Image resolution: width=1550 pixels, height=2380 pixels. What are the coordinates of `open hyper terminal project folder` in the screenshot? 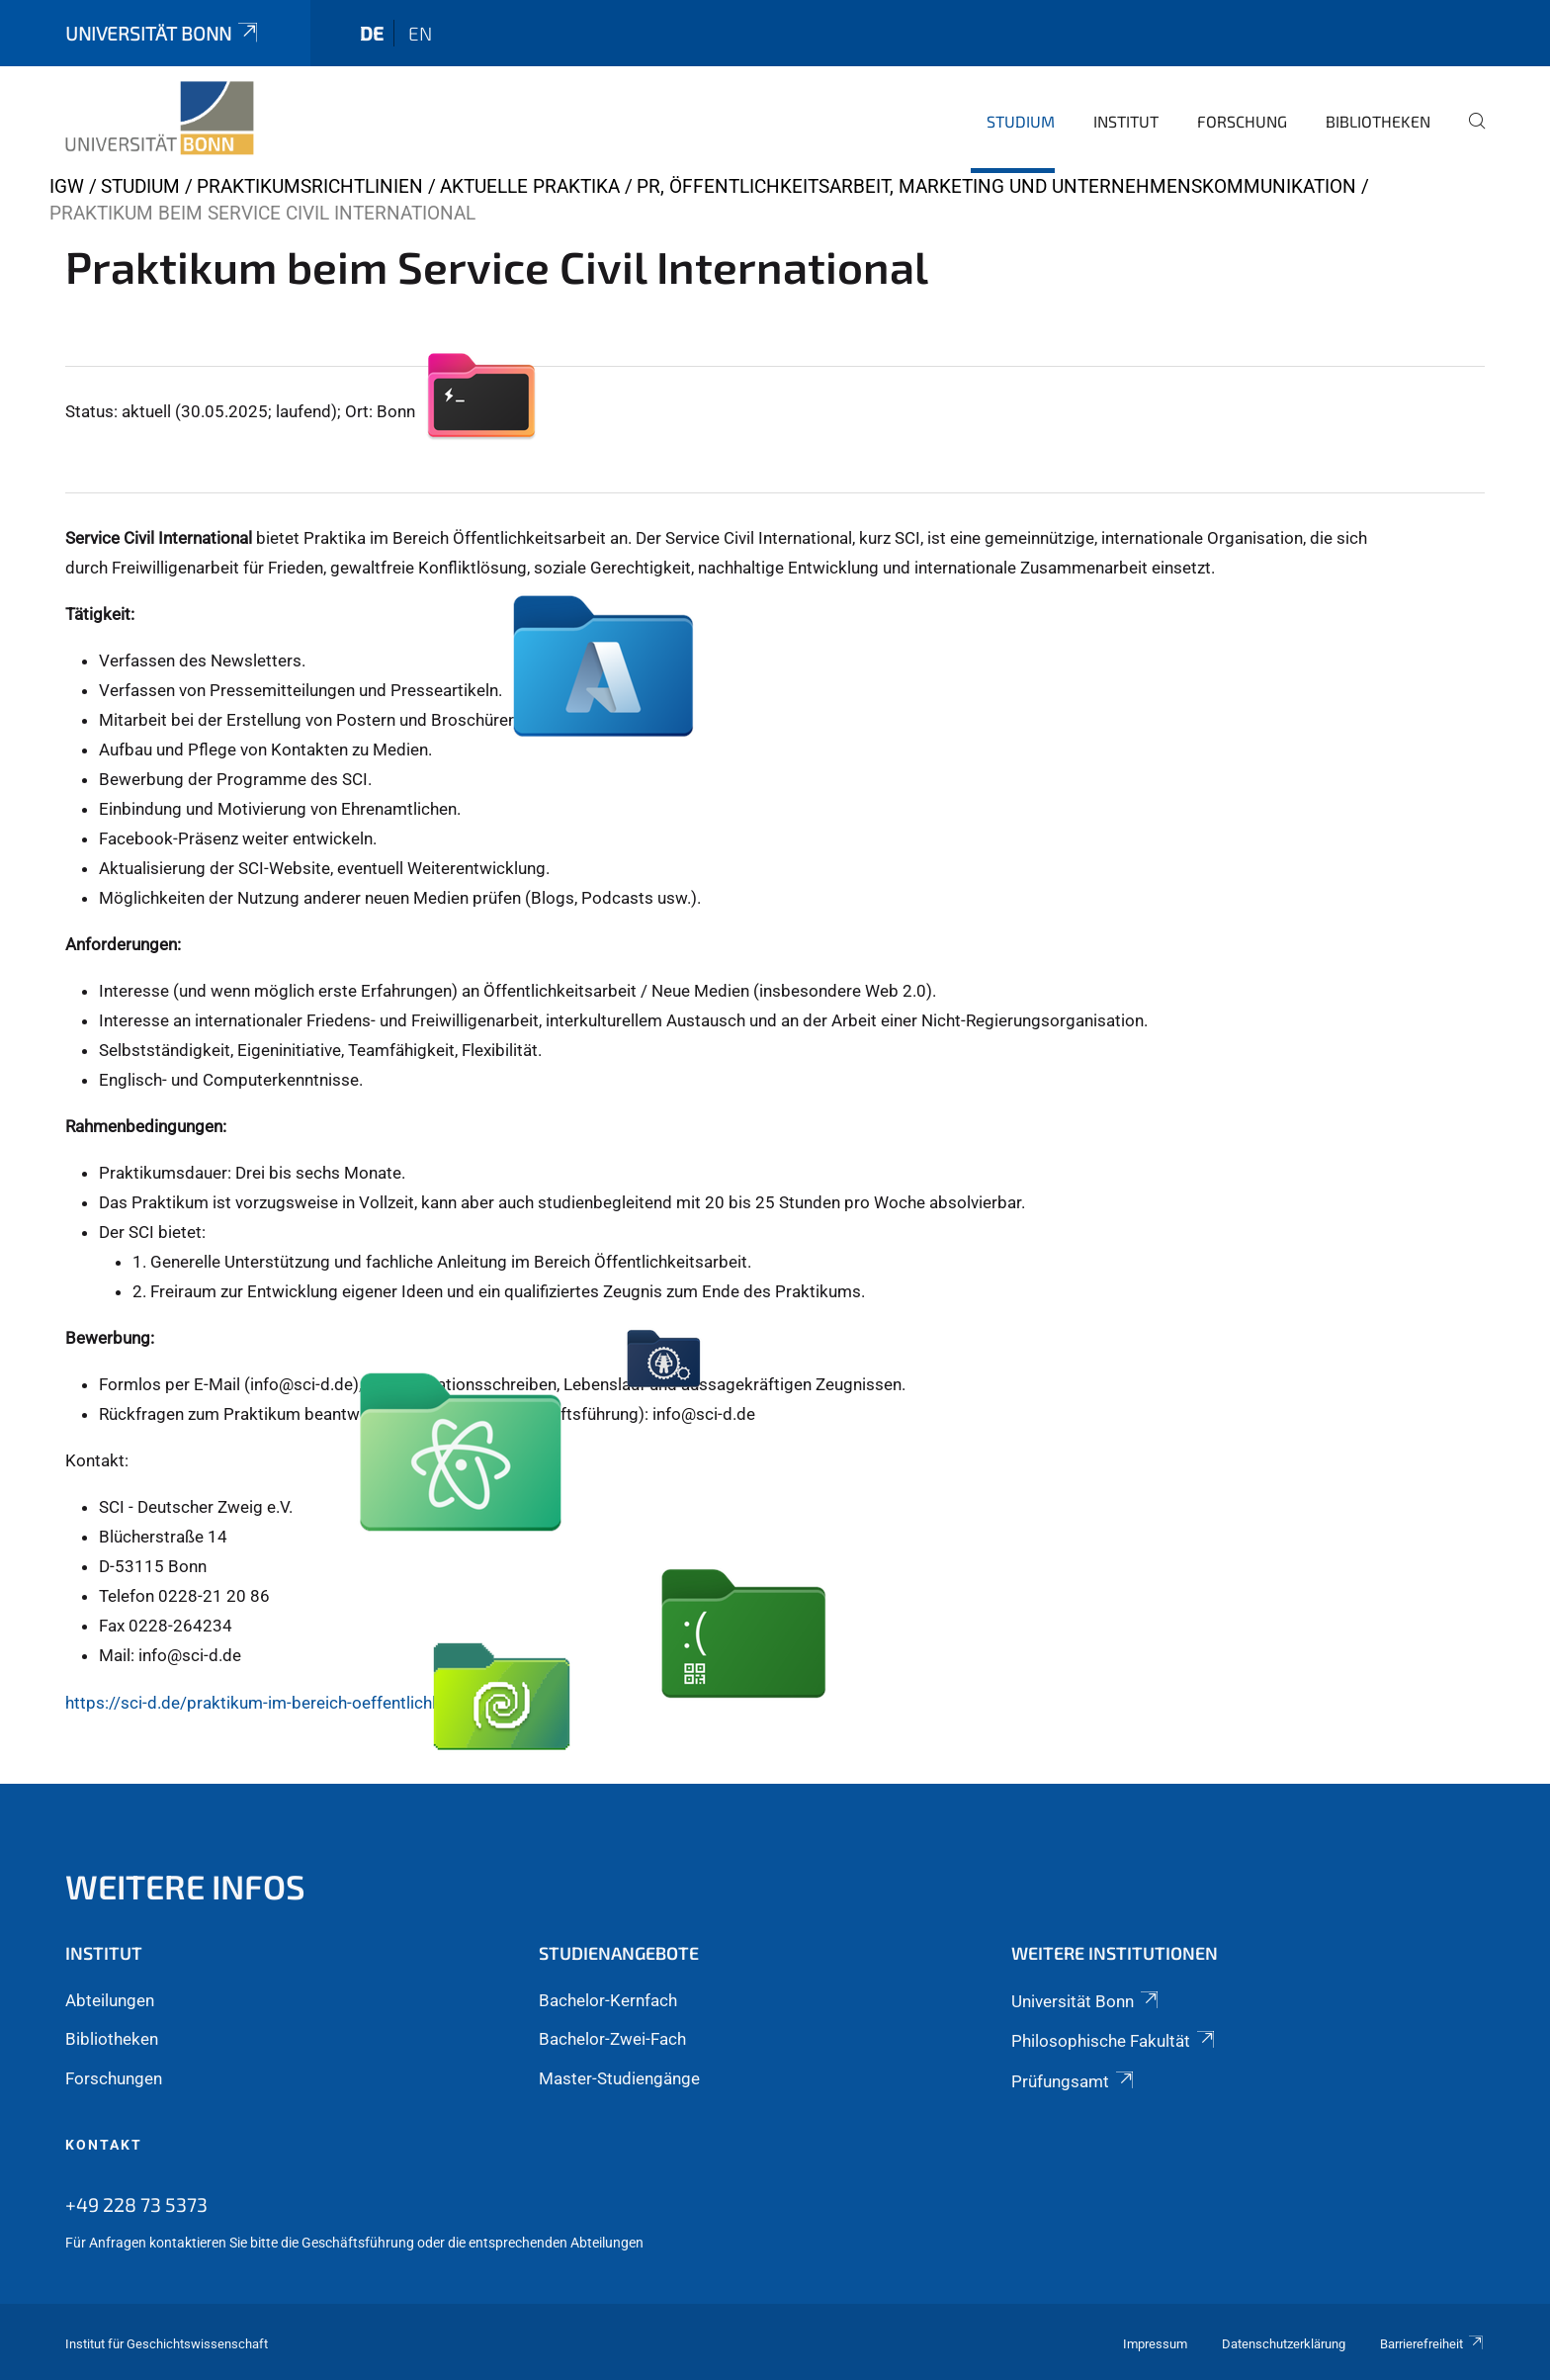 It's located at (480, 397).